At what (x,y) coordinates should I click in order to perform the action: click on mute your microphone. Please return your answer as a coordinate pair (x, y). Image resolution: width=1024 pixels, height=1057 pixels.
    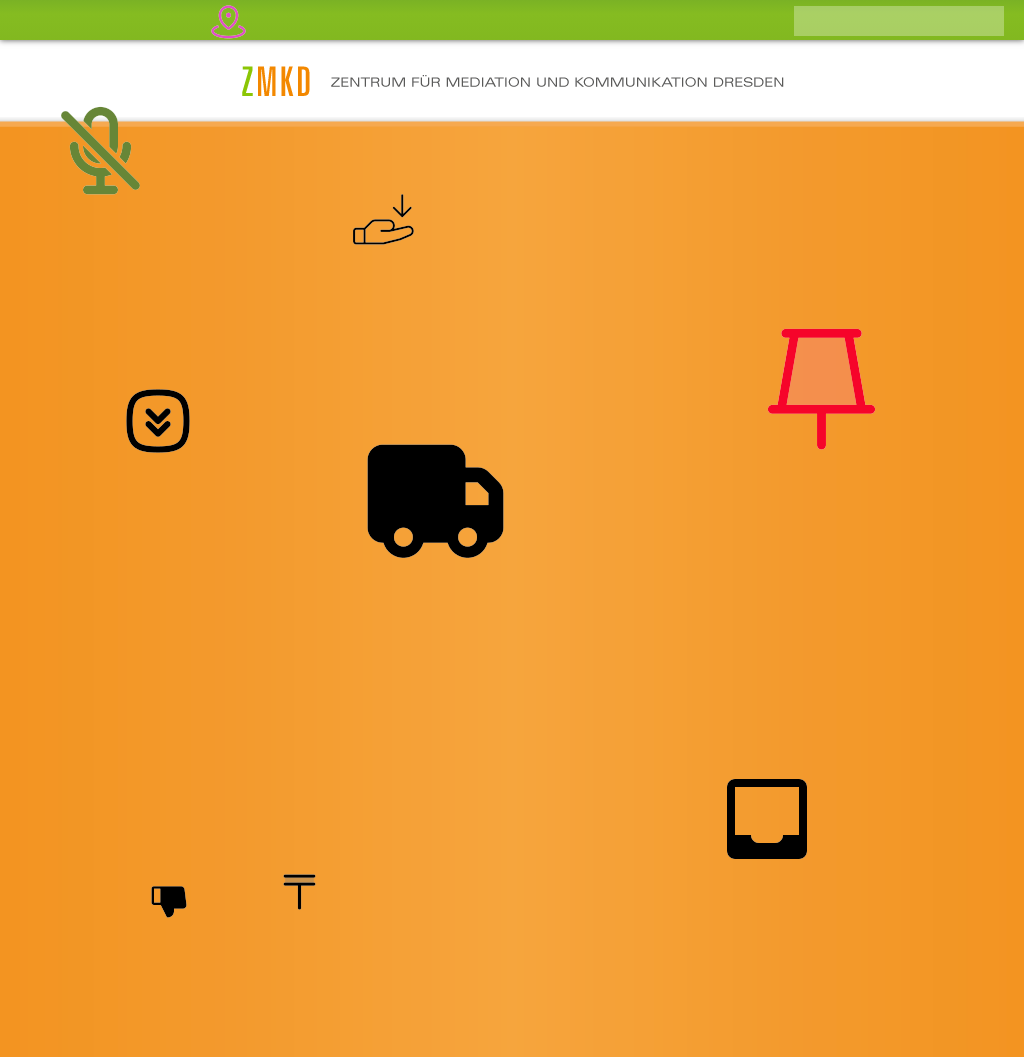
    Looking at the image, I should click on (100, 150).